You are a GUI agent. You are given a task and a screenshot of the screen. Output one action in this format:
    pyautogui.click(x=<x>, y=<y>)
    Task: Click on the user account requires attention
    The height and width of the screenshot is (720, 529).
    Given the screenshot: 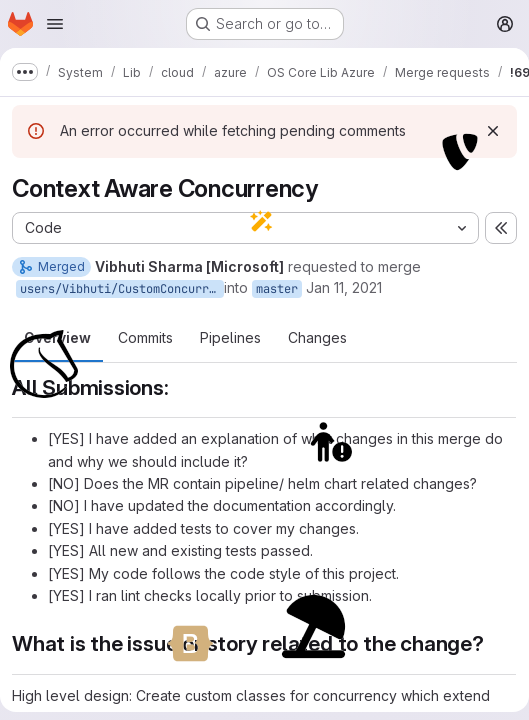 What is the action you would take?
    pyautogui.click(x=330, y=442)
    